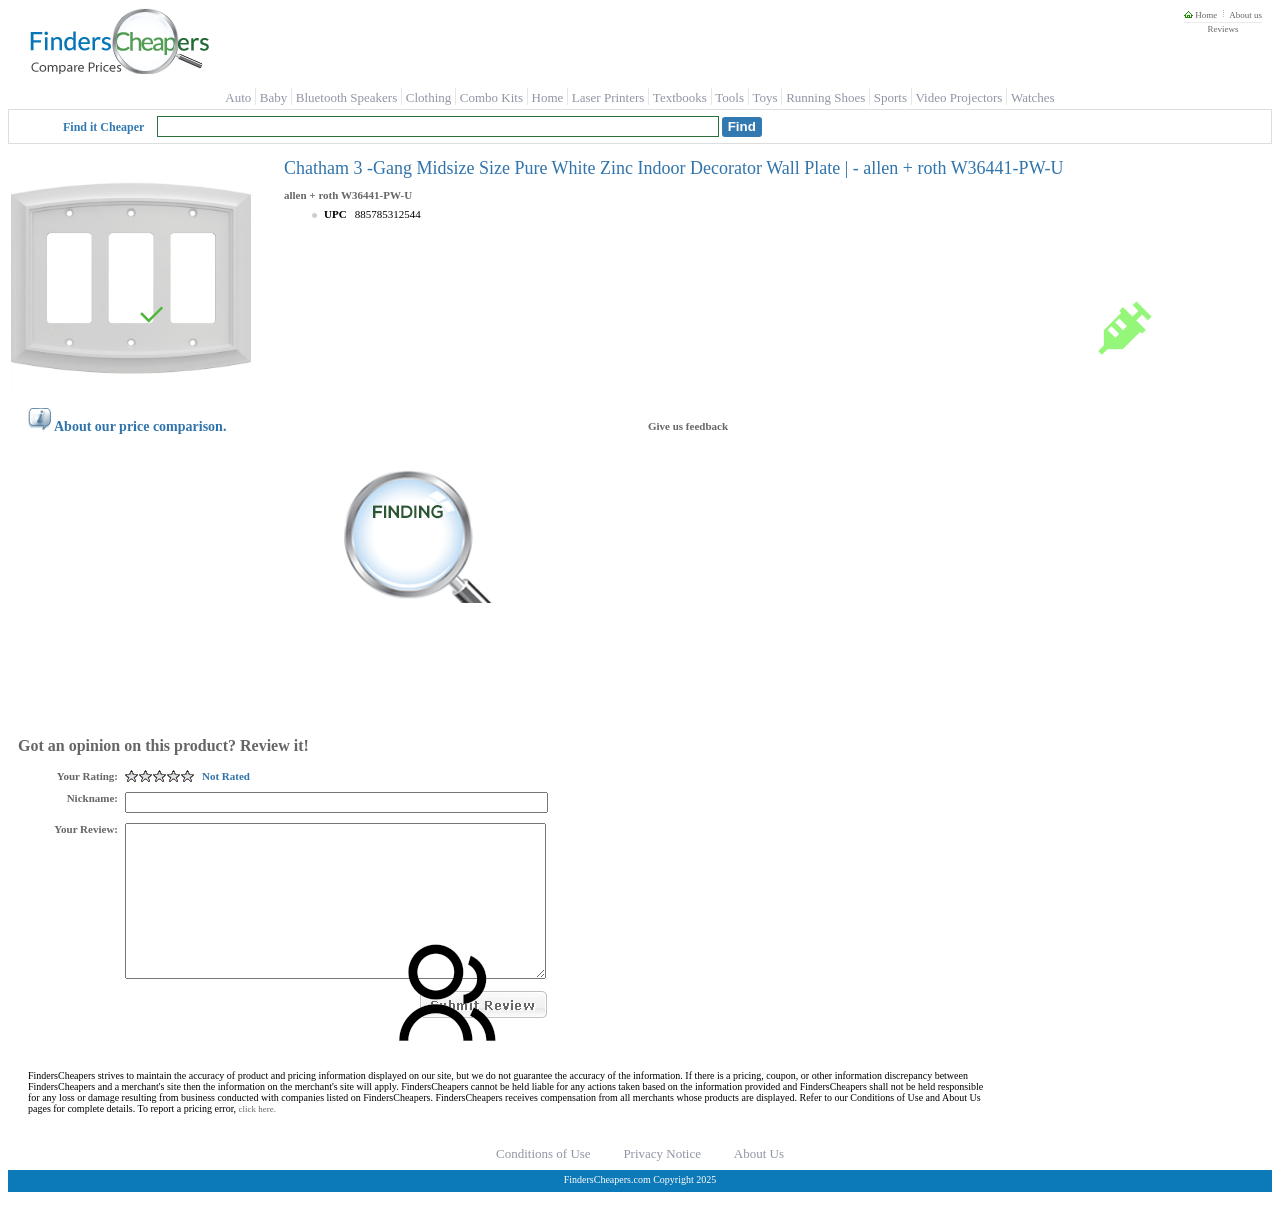 This screenshot has height=1230, width=1280. Describe the element at coordinates (1125, 327) in the screenshot. I see `access medical or vaccination records` at that location.